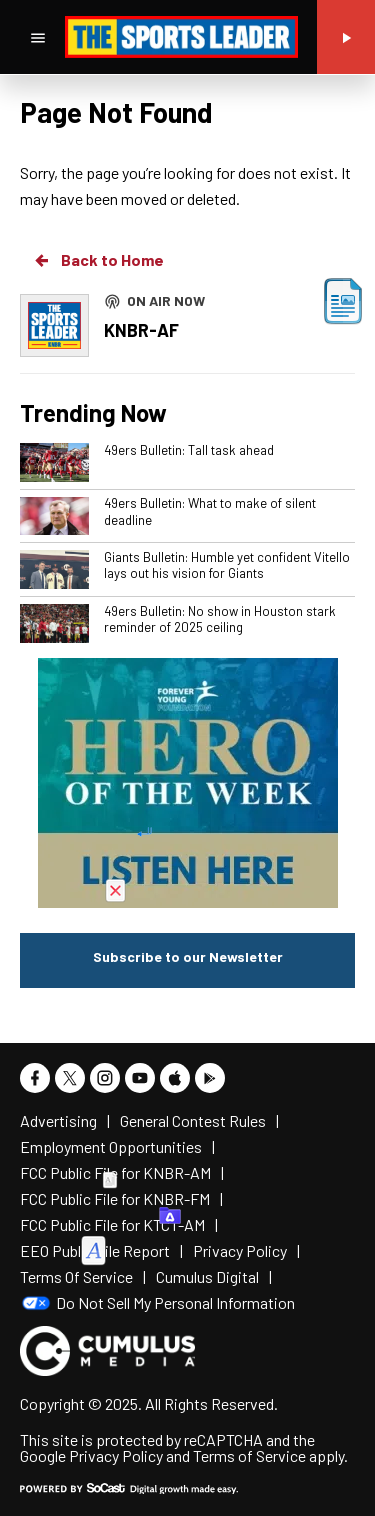 Image resolution: width=375 pixels, height=1516 pixels. Describe the element at coordinates (343, 301) in the screenshot. I see `open a text document template file` at that location.